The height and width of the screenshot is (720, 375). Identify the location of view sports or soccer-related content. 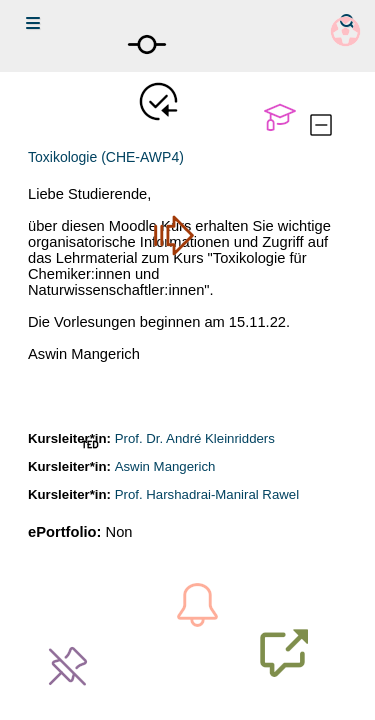
(345, 31).